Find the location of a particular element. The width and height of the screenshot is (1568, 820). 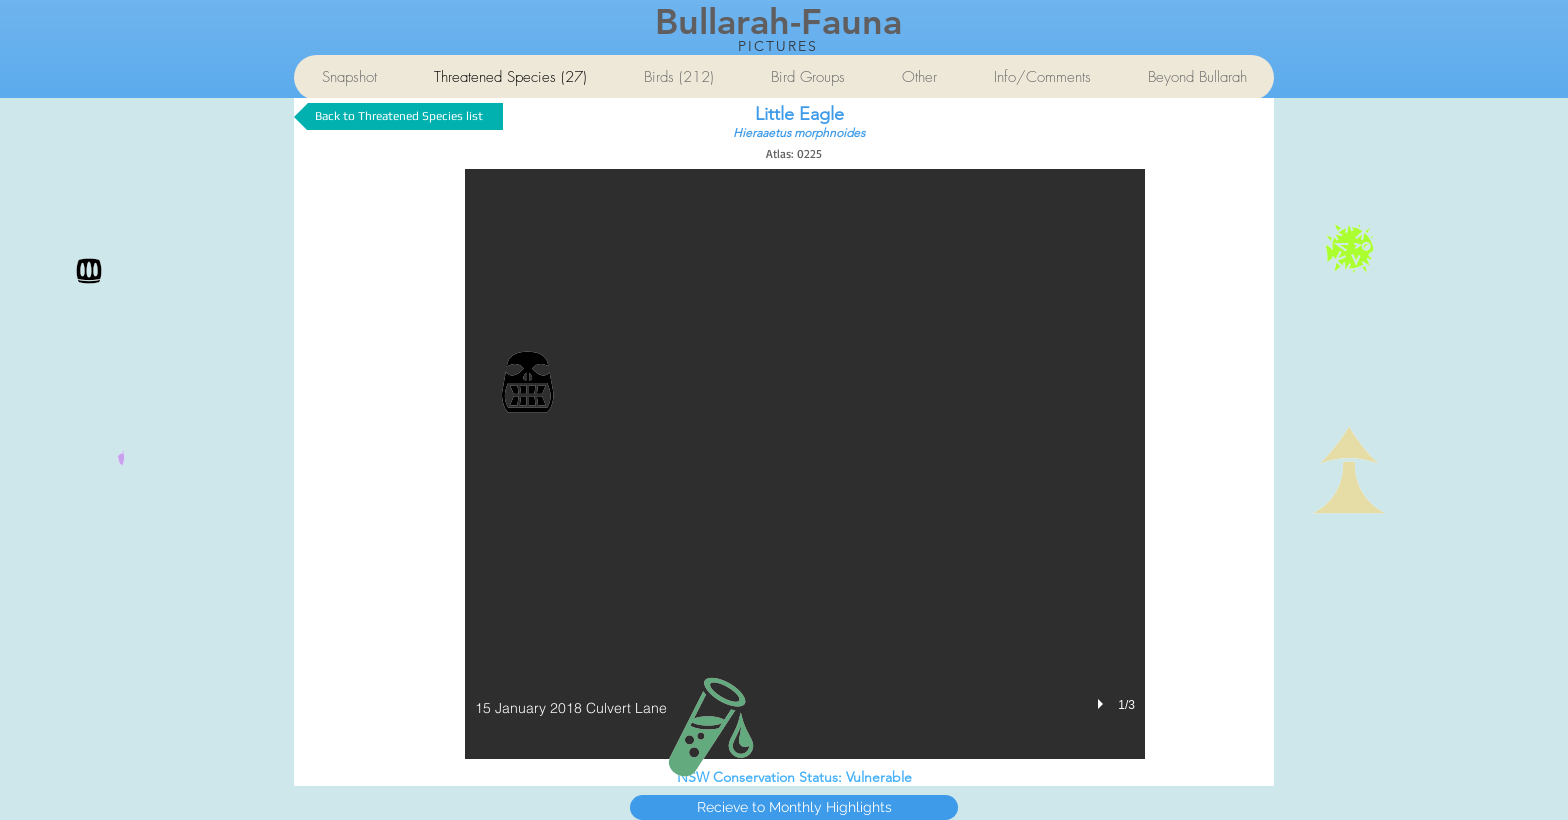

select porcupinefish or blowfish character is located at coordinates (1349, 248).